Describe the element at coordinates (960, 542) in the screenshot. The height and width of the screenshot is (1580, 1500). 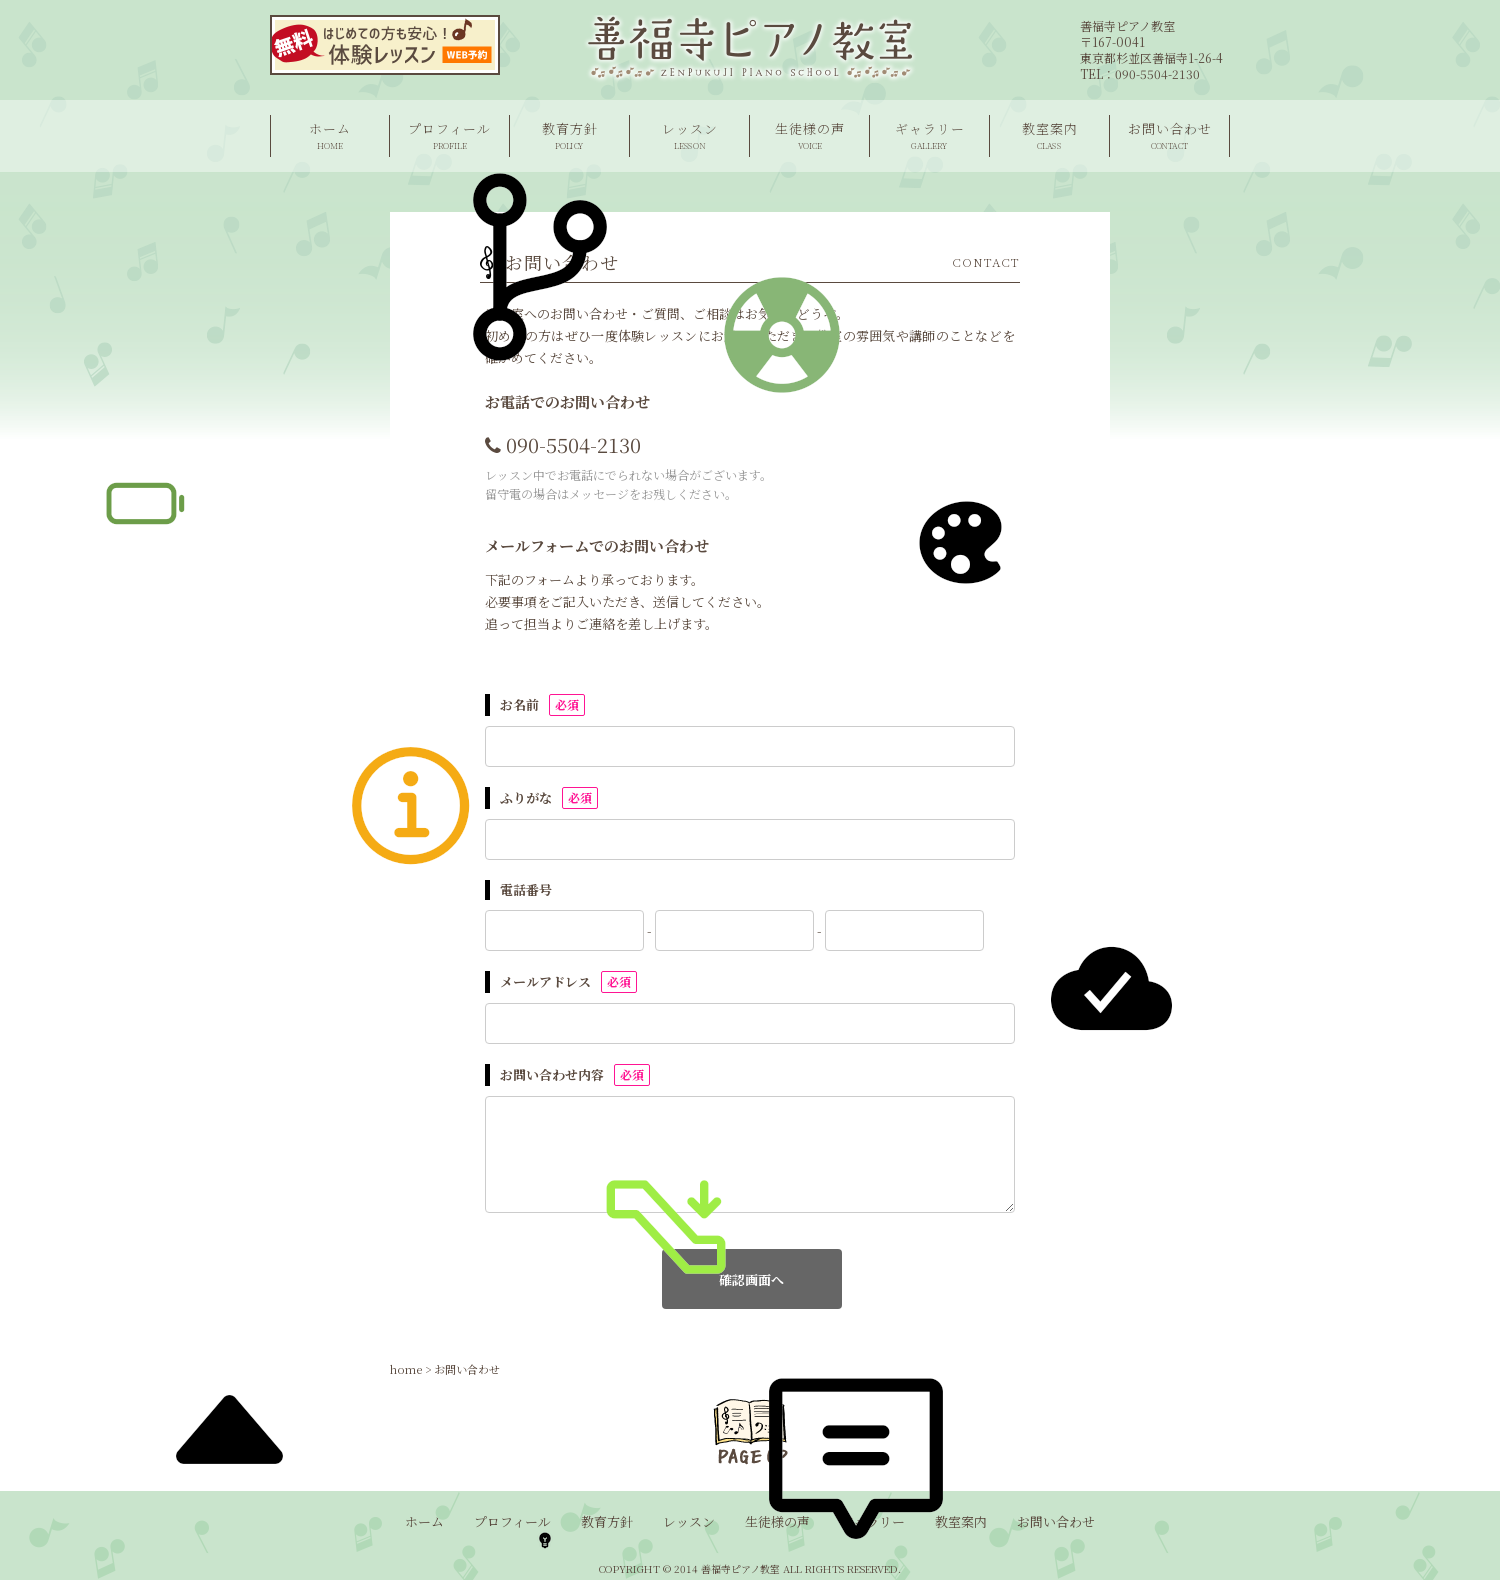
I see `open color picker or theme settings` at that location.